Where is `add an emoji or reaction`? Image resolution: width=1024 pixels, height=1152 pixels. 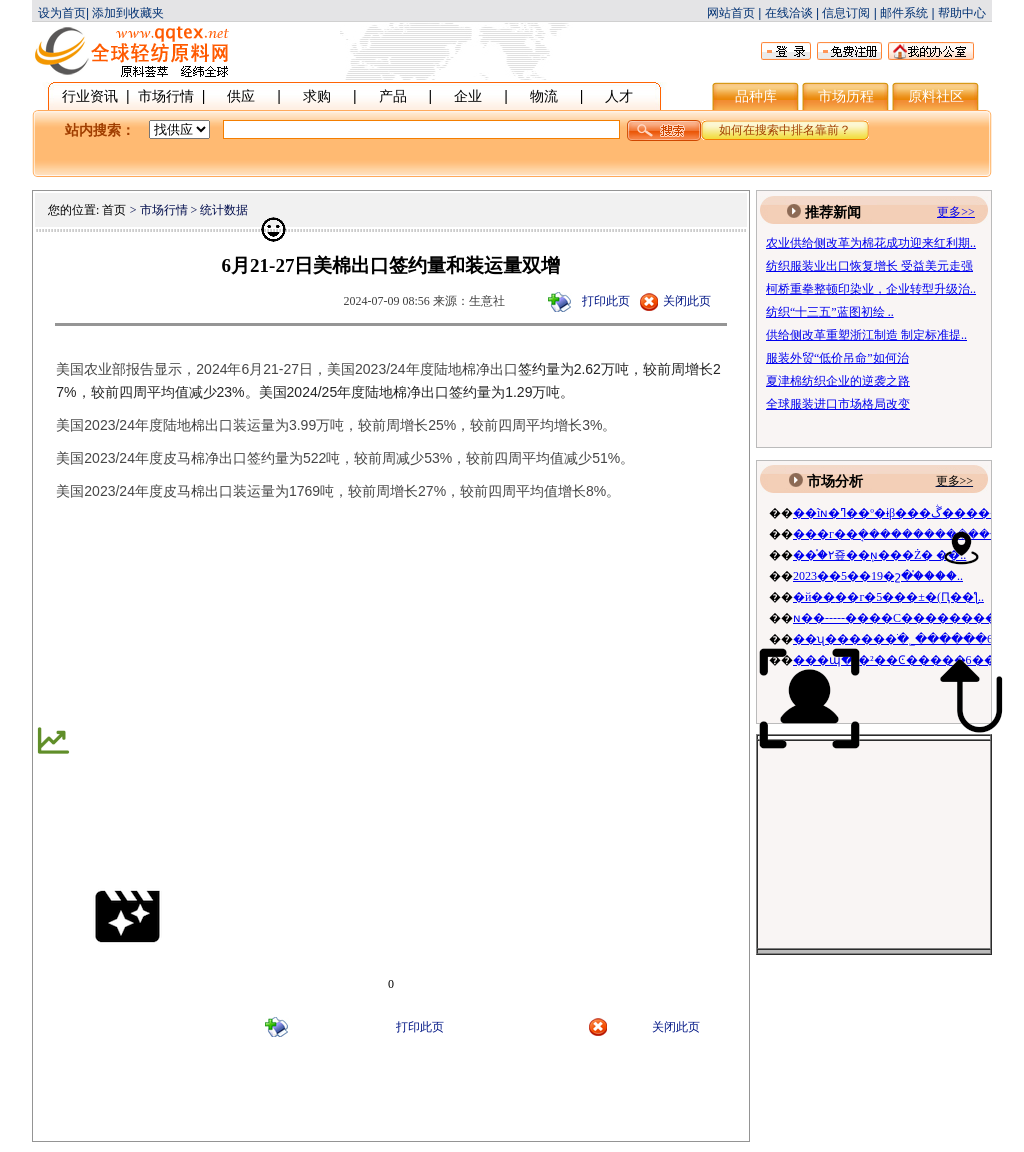 add an emoji or reaction is located at coordinates (273, 229).